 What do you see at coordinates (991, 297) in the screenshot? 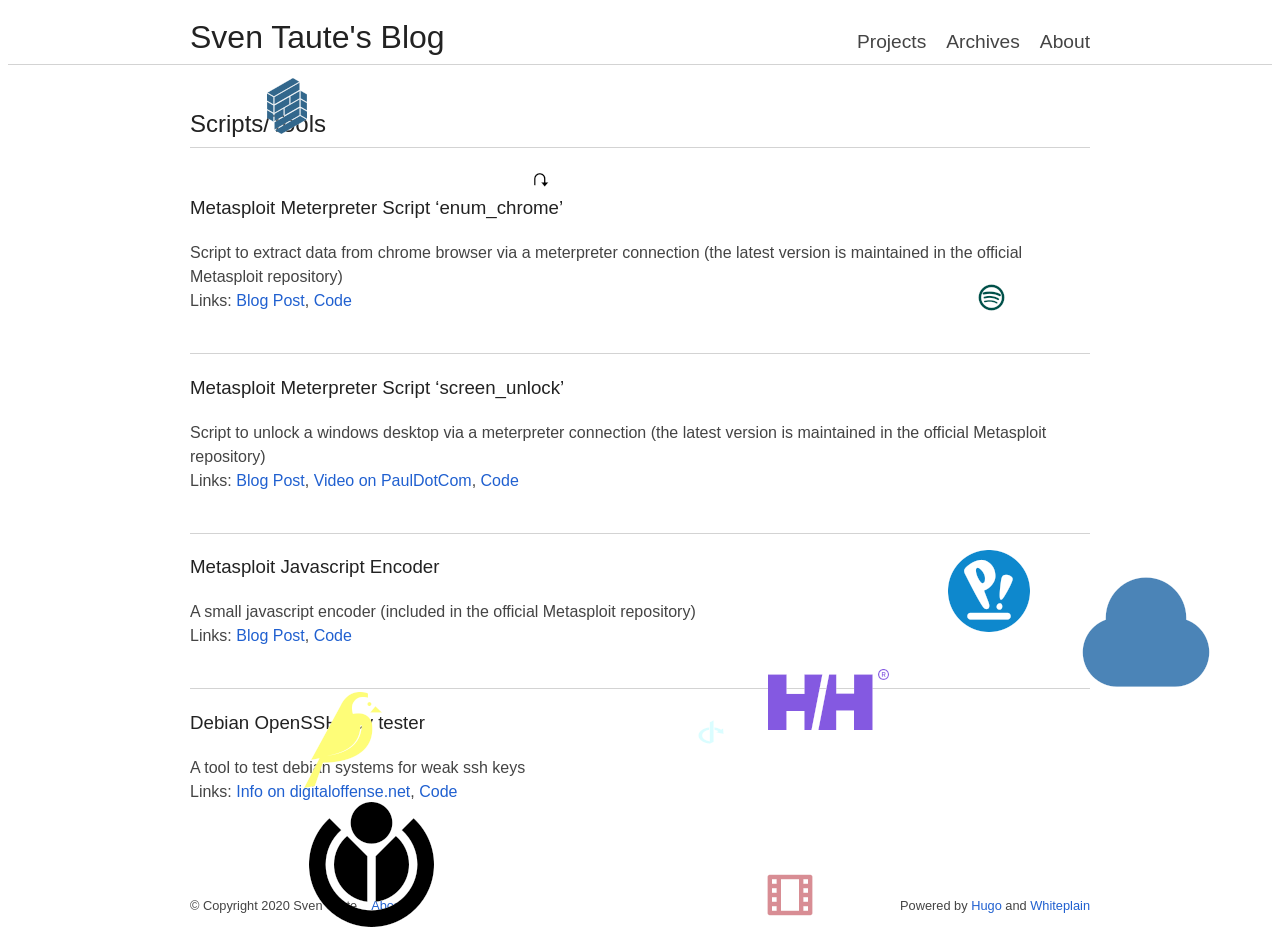
I see `open Spotify` at bounding box center [991, 297].